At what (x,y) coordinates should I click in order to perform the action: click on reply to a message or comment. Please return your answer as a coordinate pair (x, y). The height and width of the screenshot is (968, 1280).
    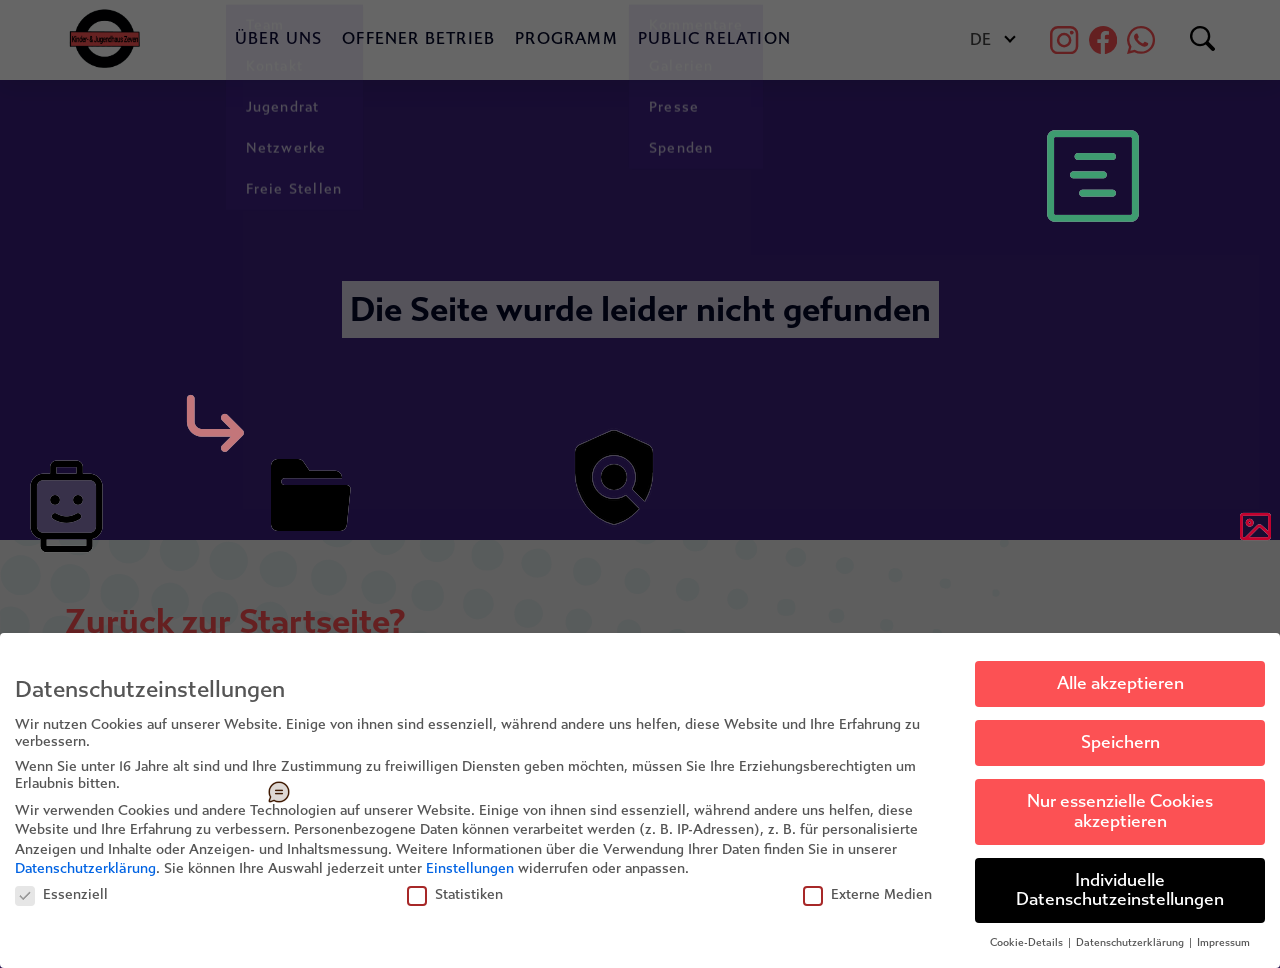
    Looking at the image, I should click on (213, 421).